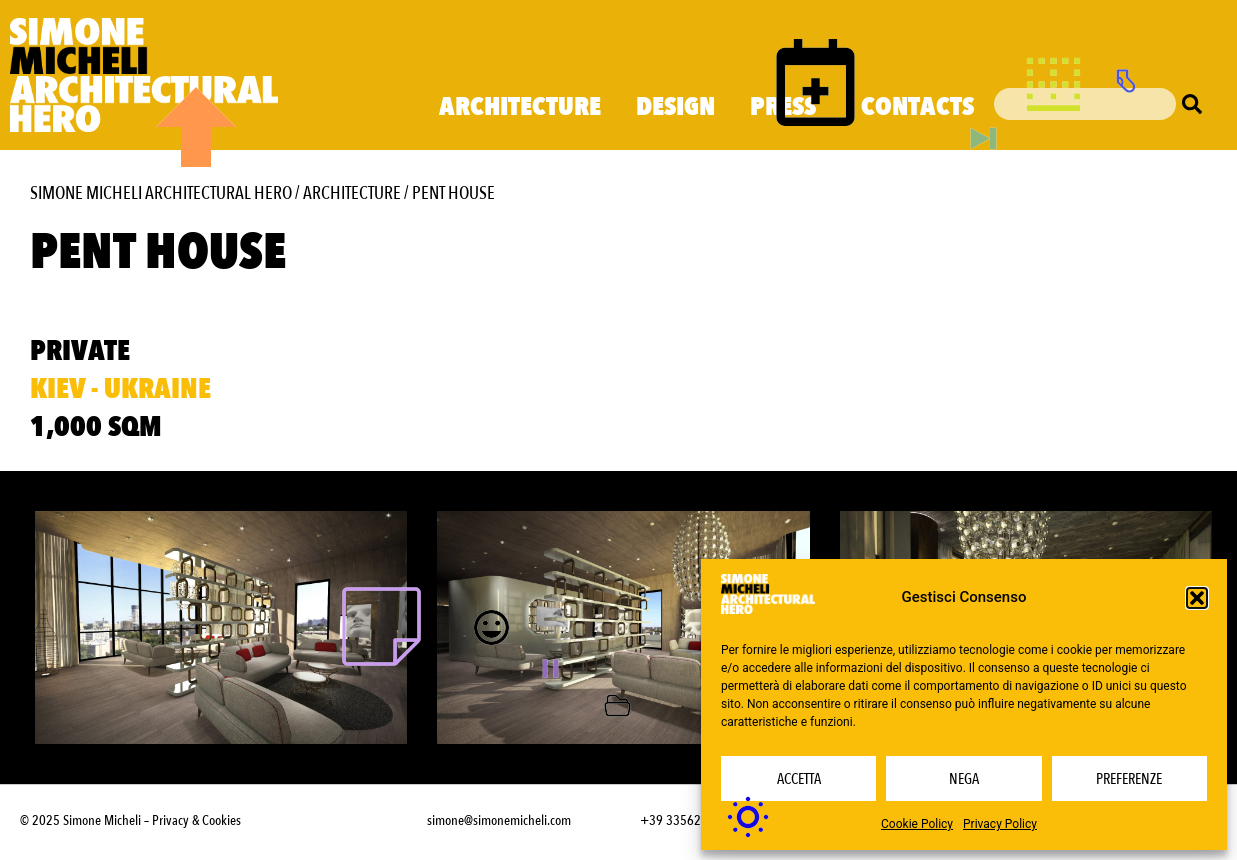  Describe the element at coordinates (1126, 81) in the screenshot. I see `view clothing or apparel category` at that location.